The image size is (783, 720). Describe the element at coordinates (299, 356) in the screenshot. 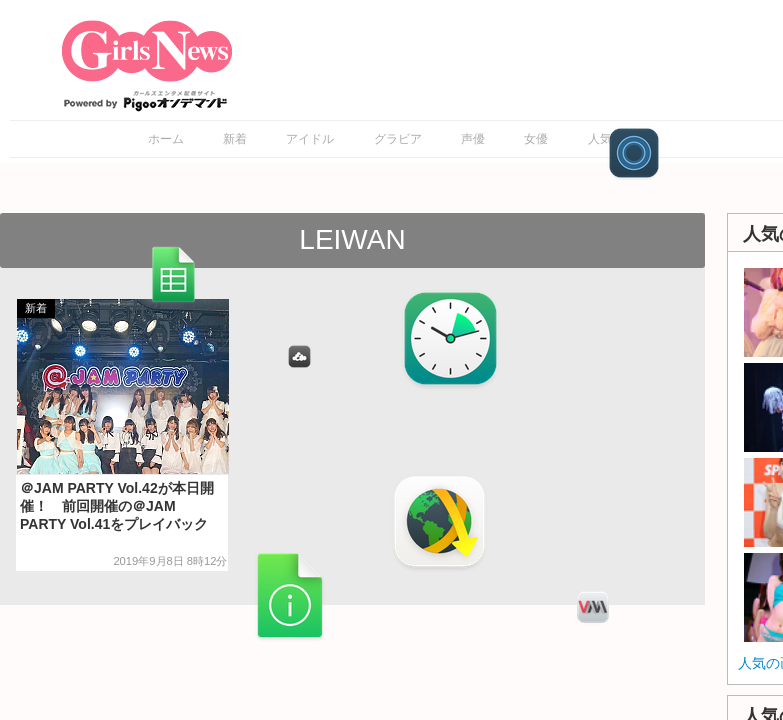

I see `open puddletag audio tag editor` at that location.